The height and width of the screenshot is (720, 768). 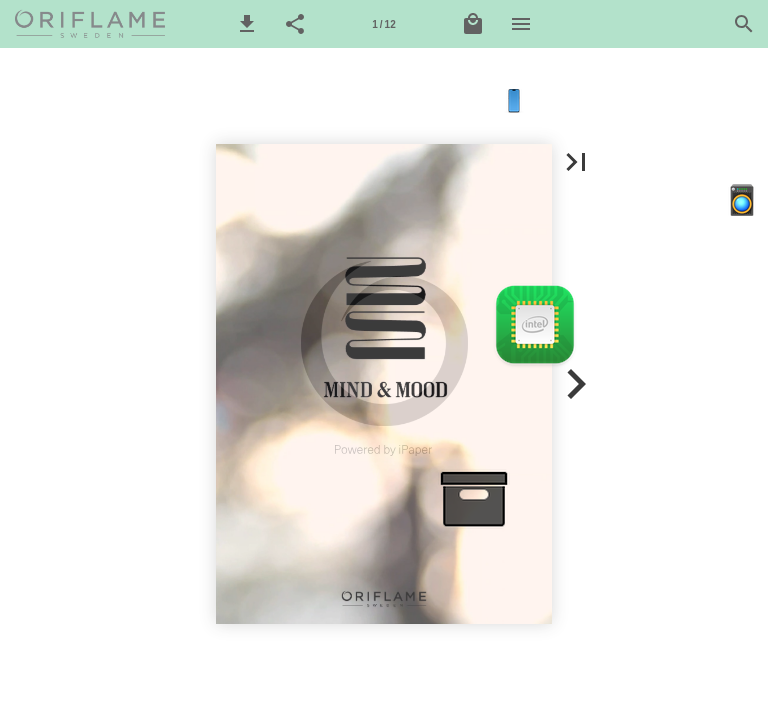 I want to click on view archived emails, so click(x=474, y=498).